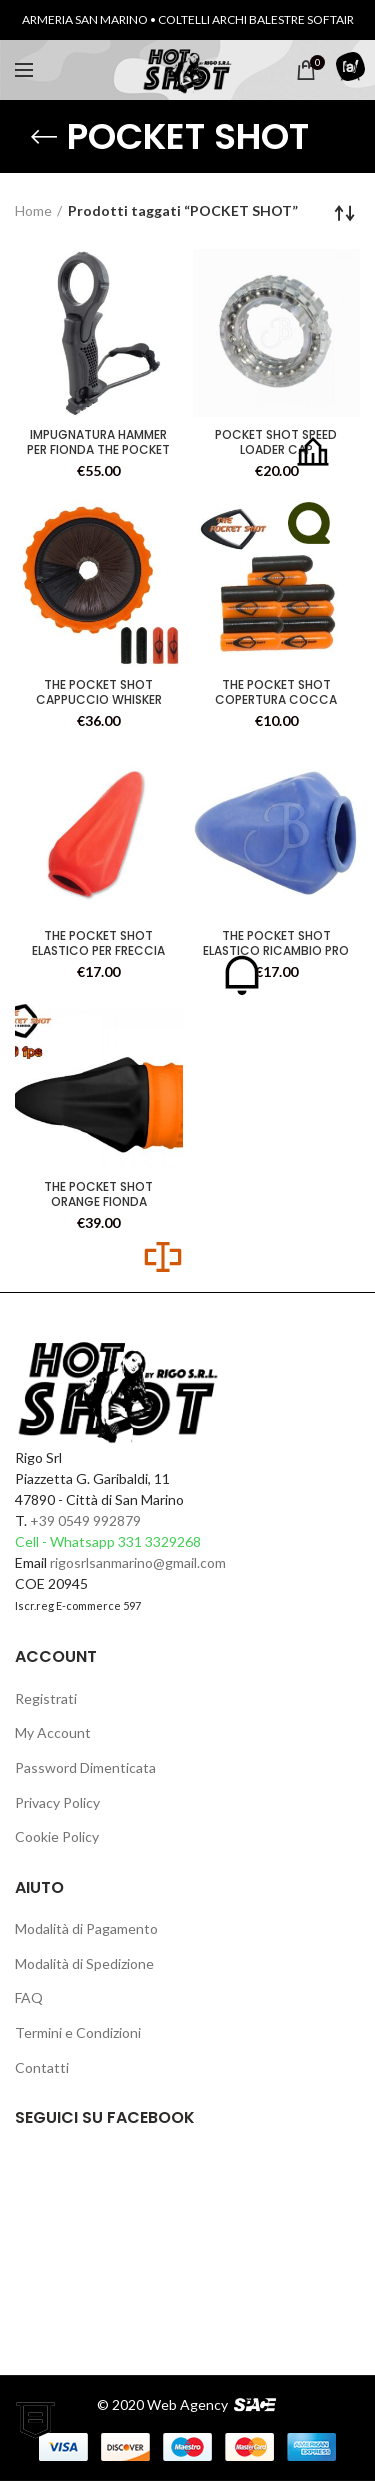 This screenshot has width=375, height=2481. I want to click on view notifications, so click(242, 974).